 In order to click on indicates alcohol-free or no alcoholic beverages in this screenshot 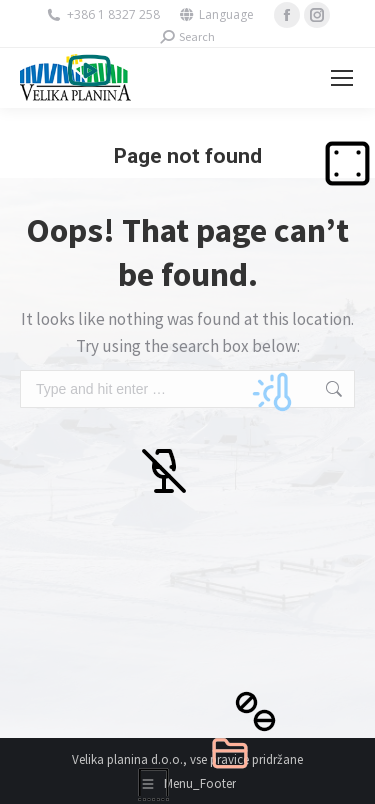, I will do `click(164, 471)`.